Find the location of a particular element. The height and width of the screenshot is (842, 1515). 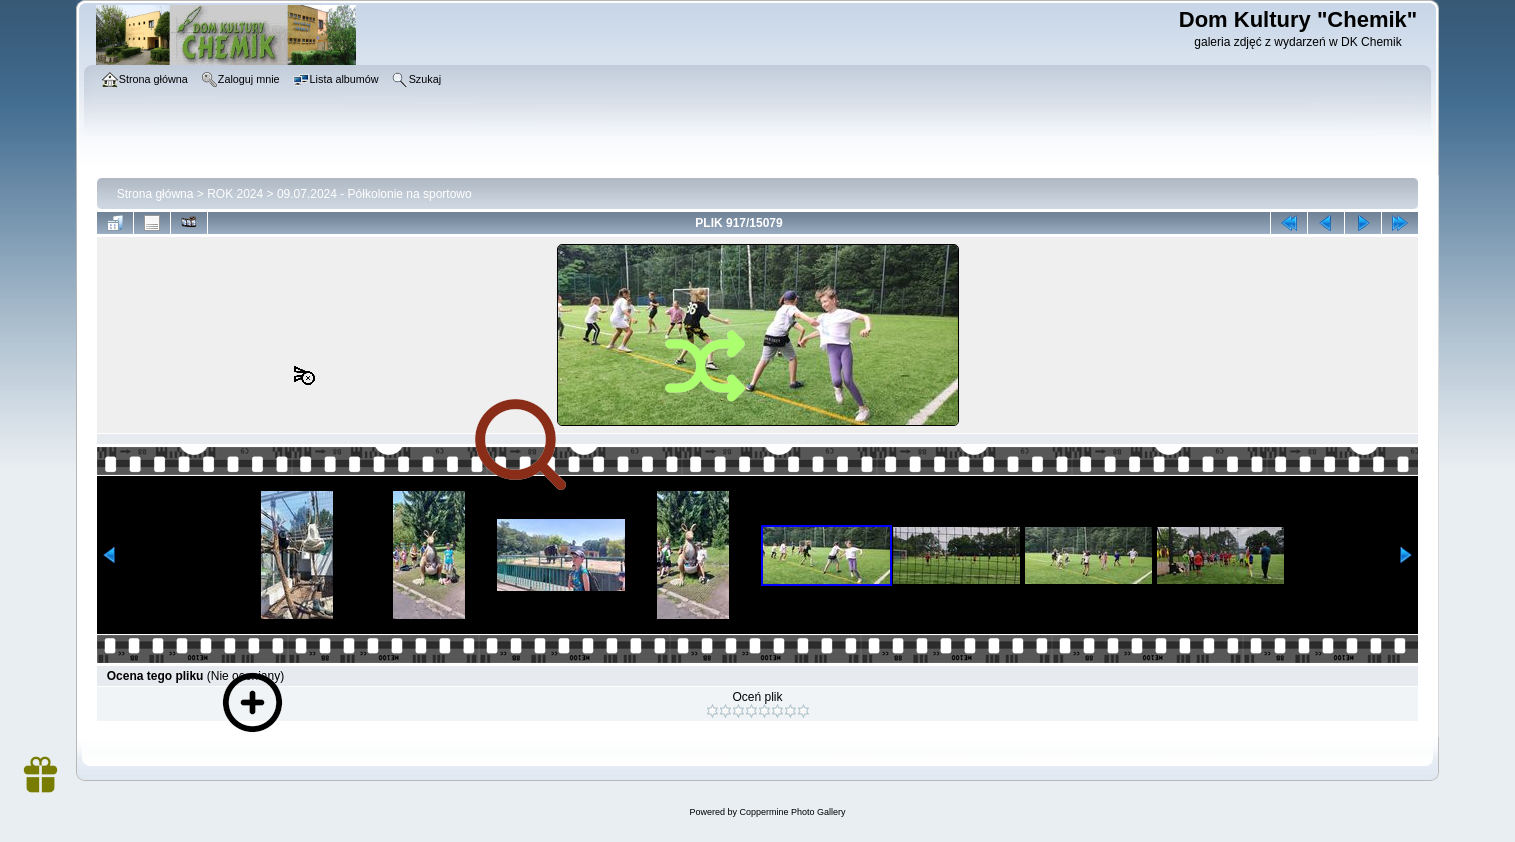

search for content or items is located at coordinates (520, 444).